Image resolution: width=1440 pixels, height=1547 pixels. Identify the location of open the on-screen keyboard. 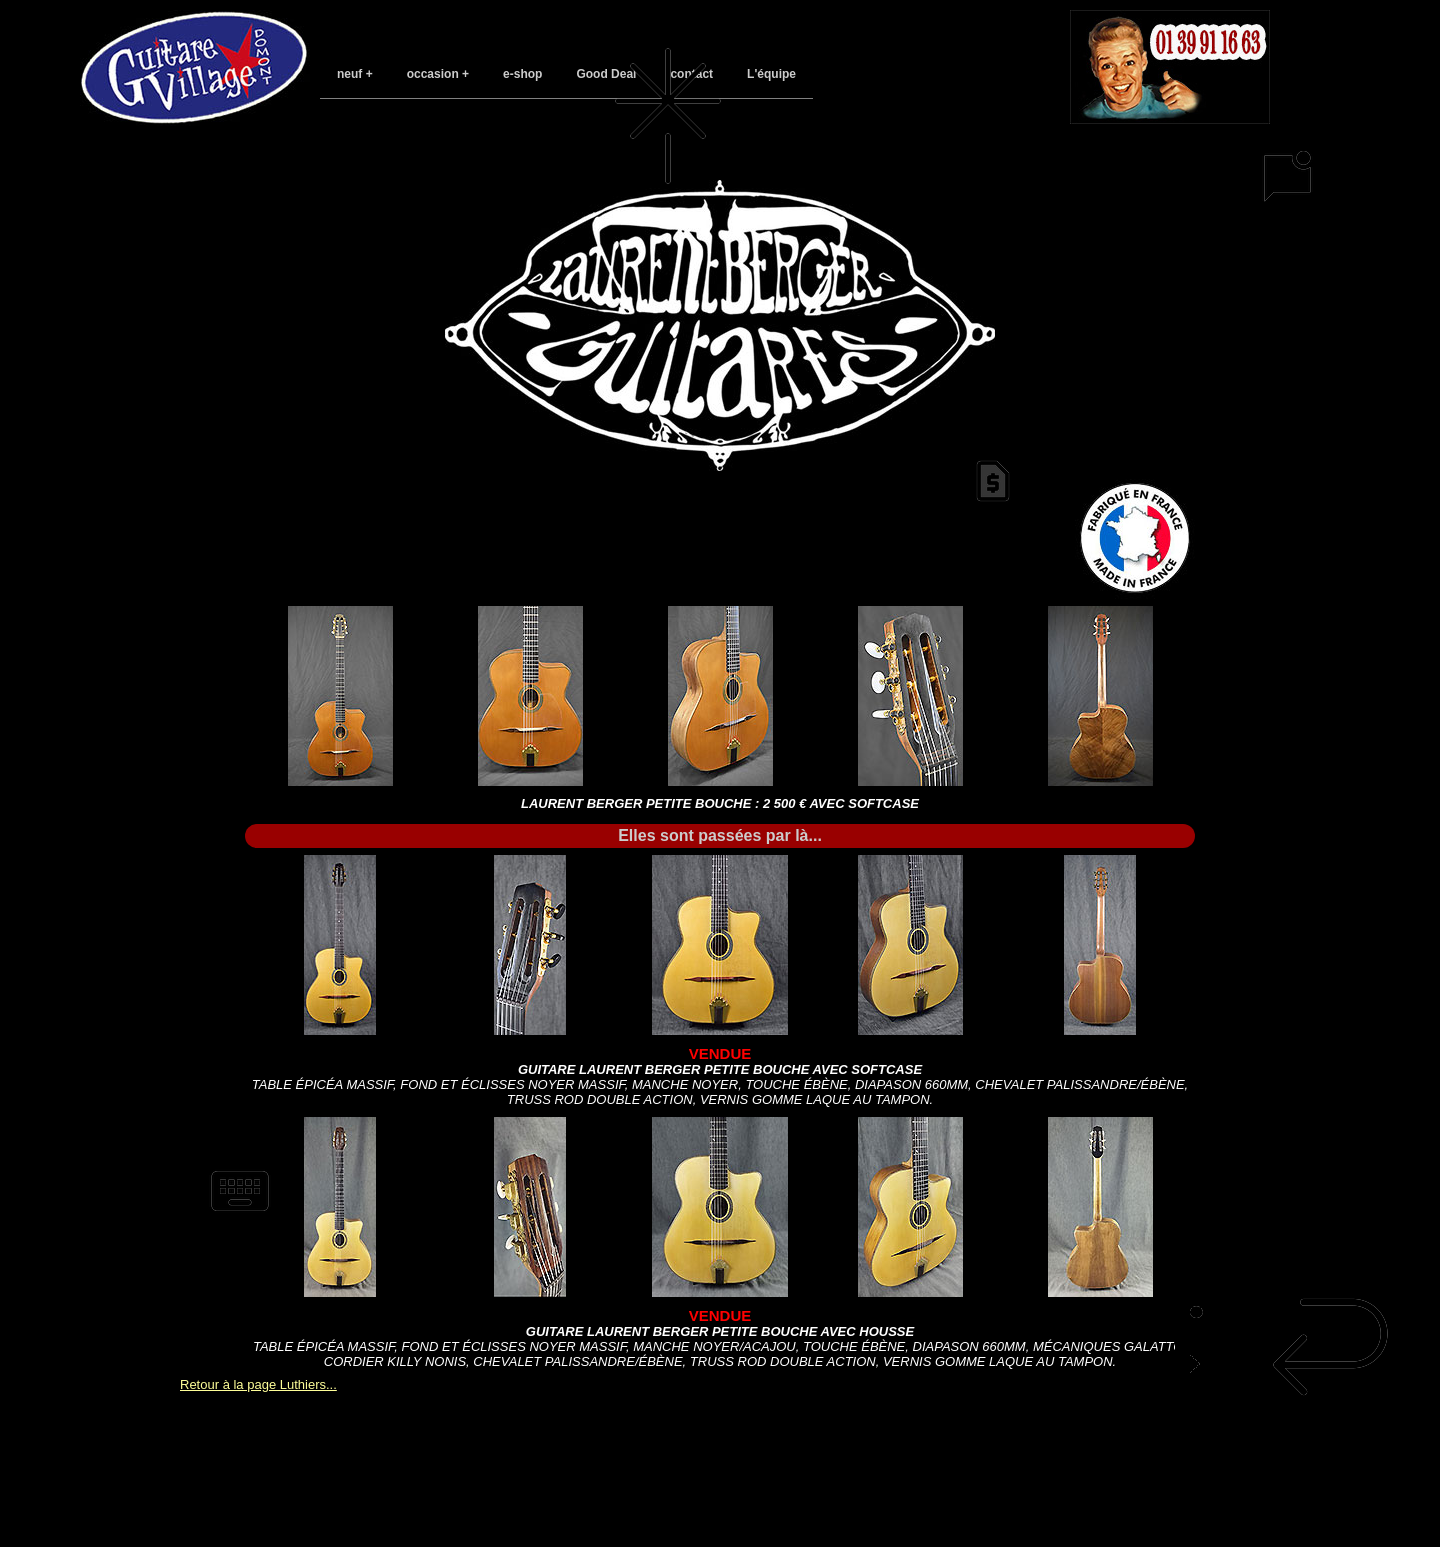
(240, 1191).